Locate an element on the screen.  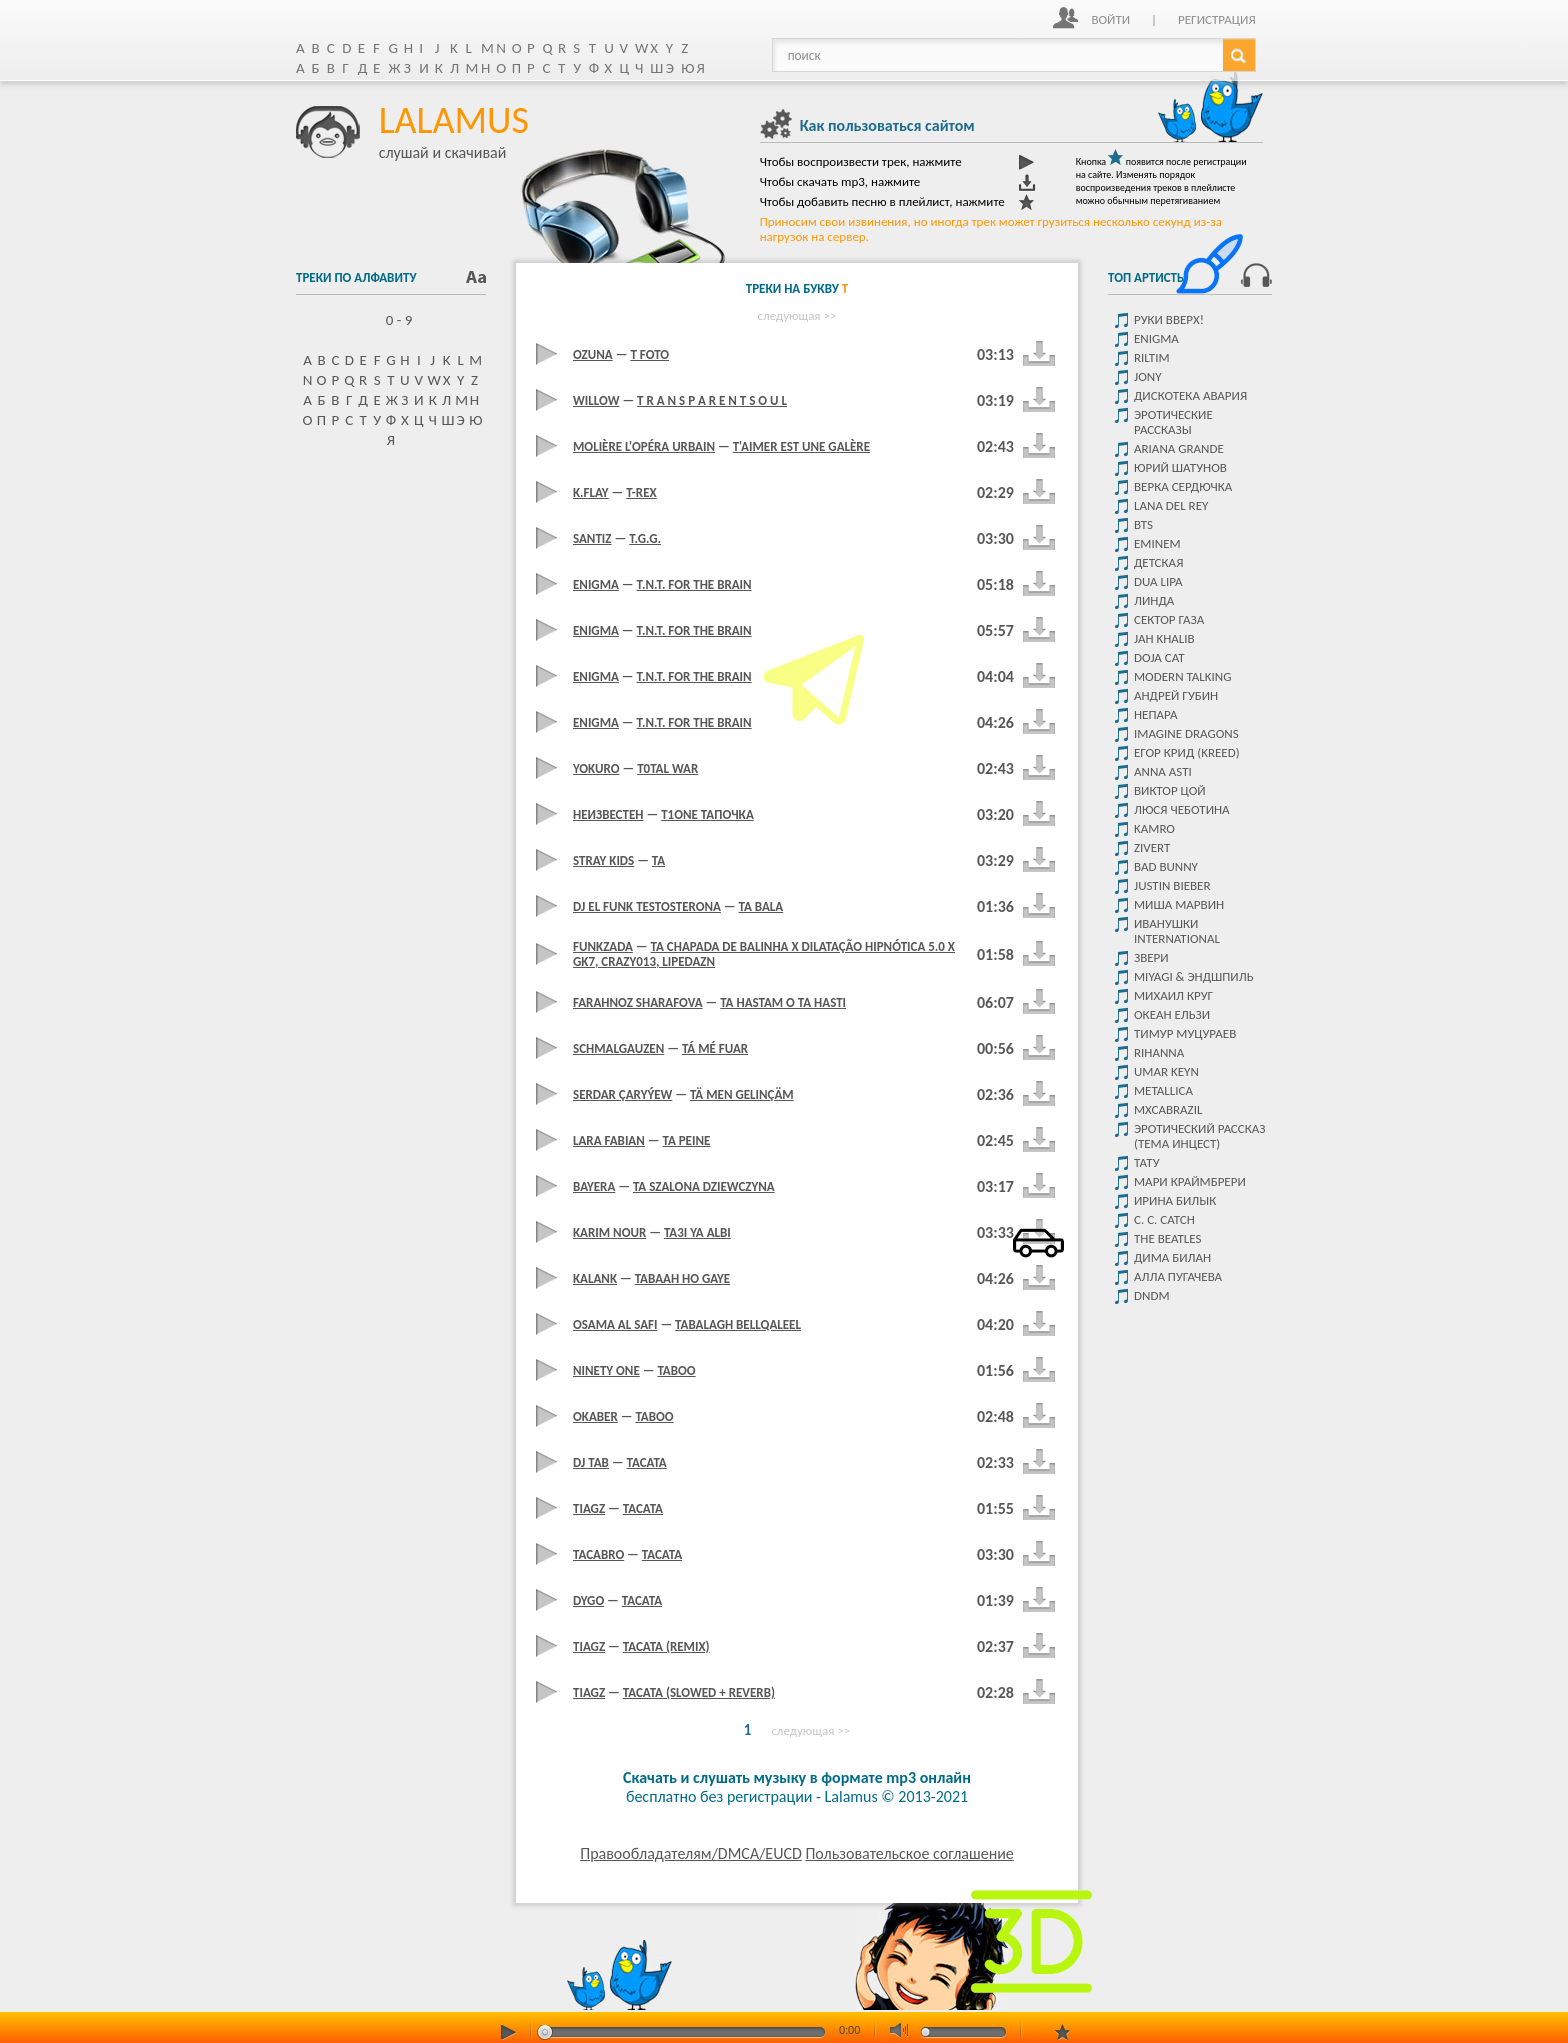
select car or vehicle mode is located at coordinates (1038, 1241).